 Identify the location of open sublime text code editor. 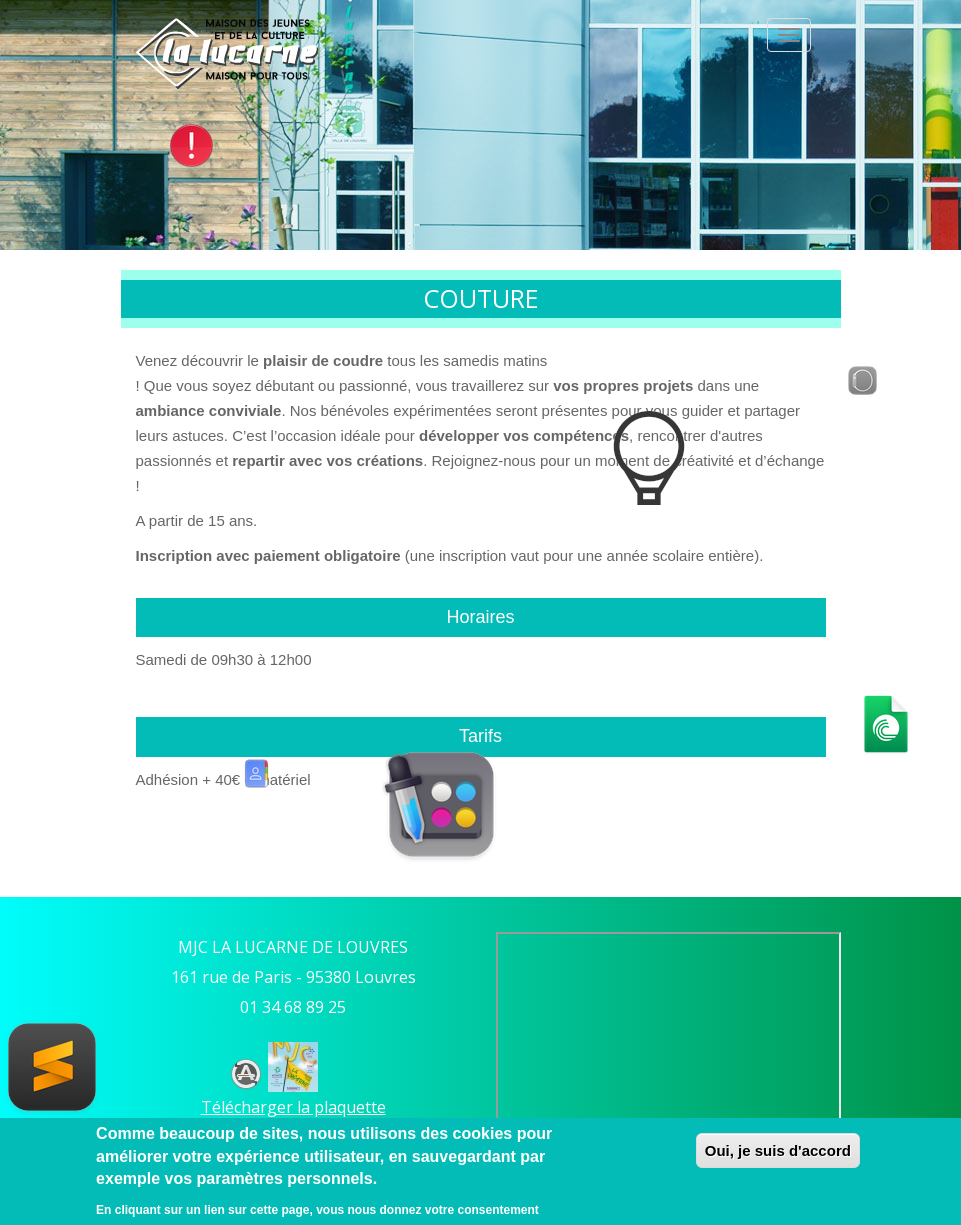
(52, 1067).